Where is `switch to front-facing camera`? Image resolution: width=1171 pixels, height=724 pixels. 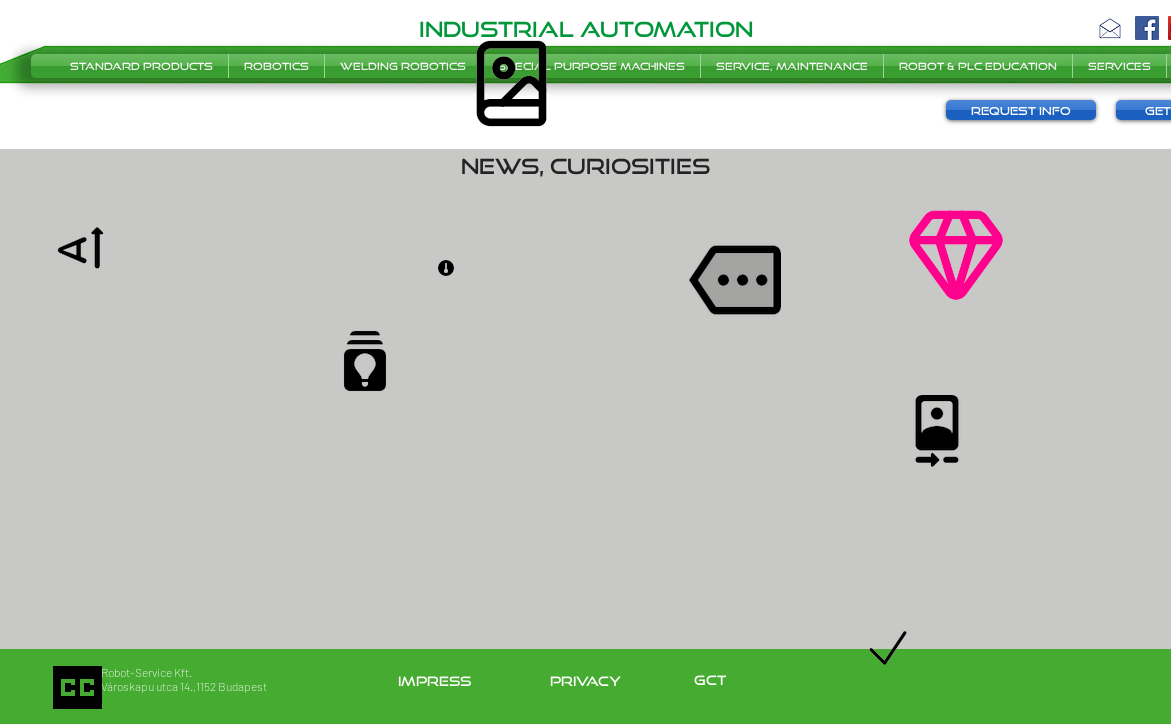 switch to front-facing camera is located at coordinates (937, 432).